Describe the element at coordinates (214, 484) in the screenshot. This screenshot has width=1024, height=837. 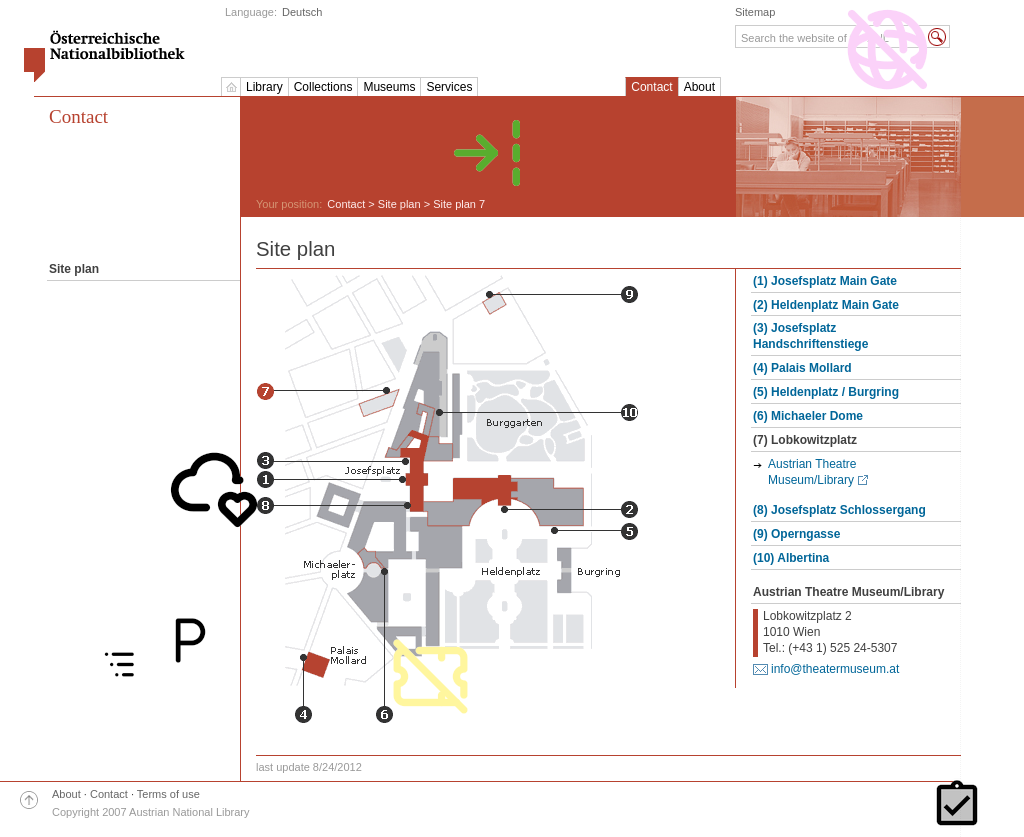
I see `add to cloud favorites` at that location.